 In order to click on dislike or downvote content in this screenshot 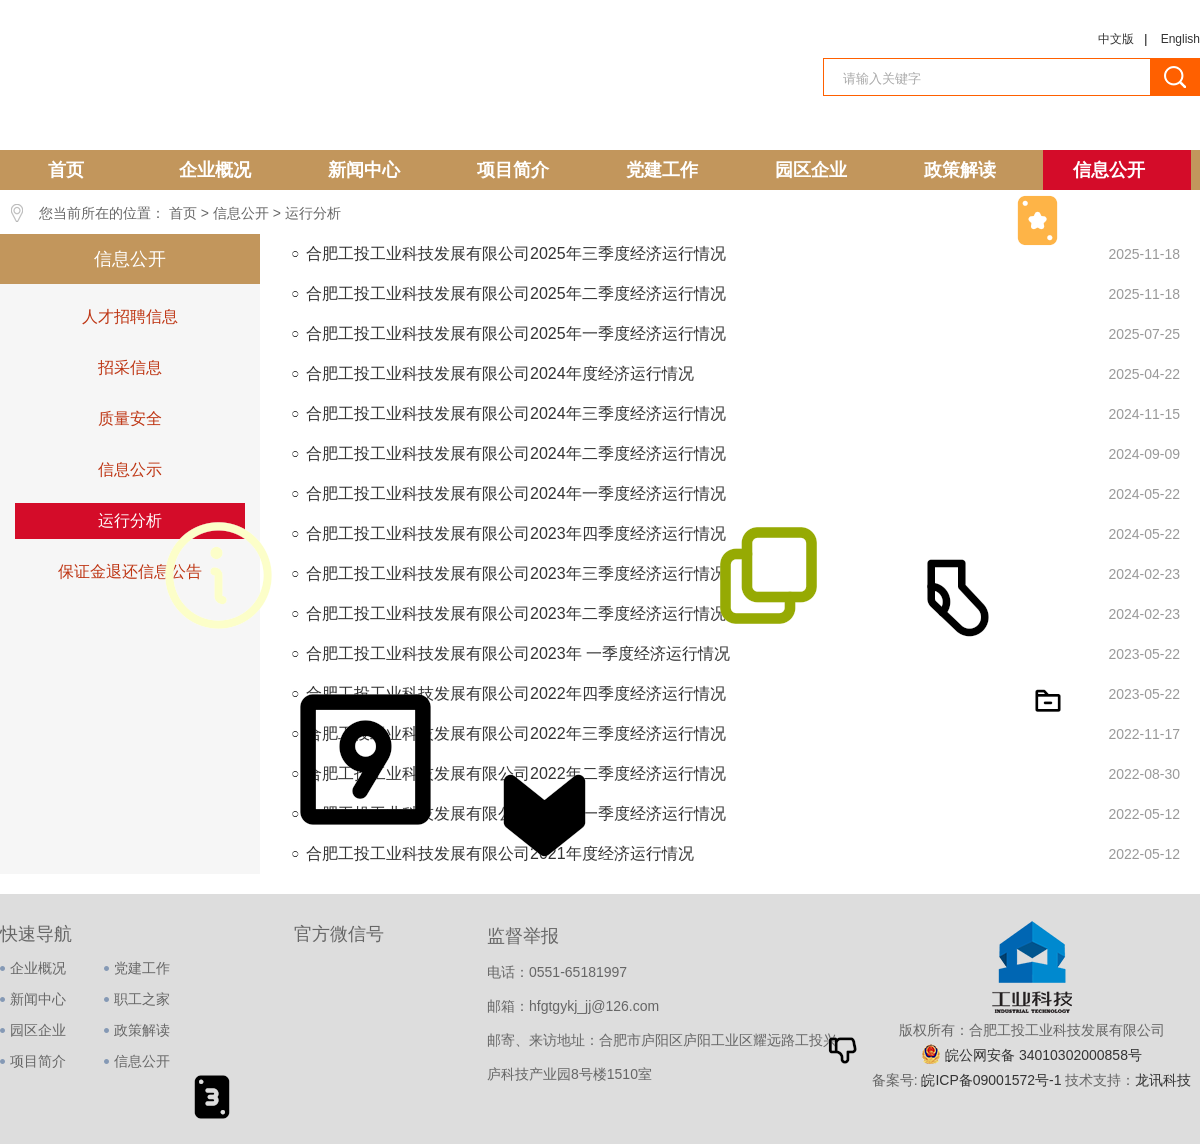, I will do `click(843, 1050)`.